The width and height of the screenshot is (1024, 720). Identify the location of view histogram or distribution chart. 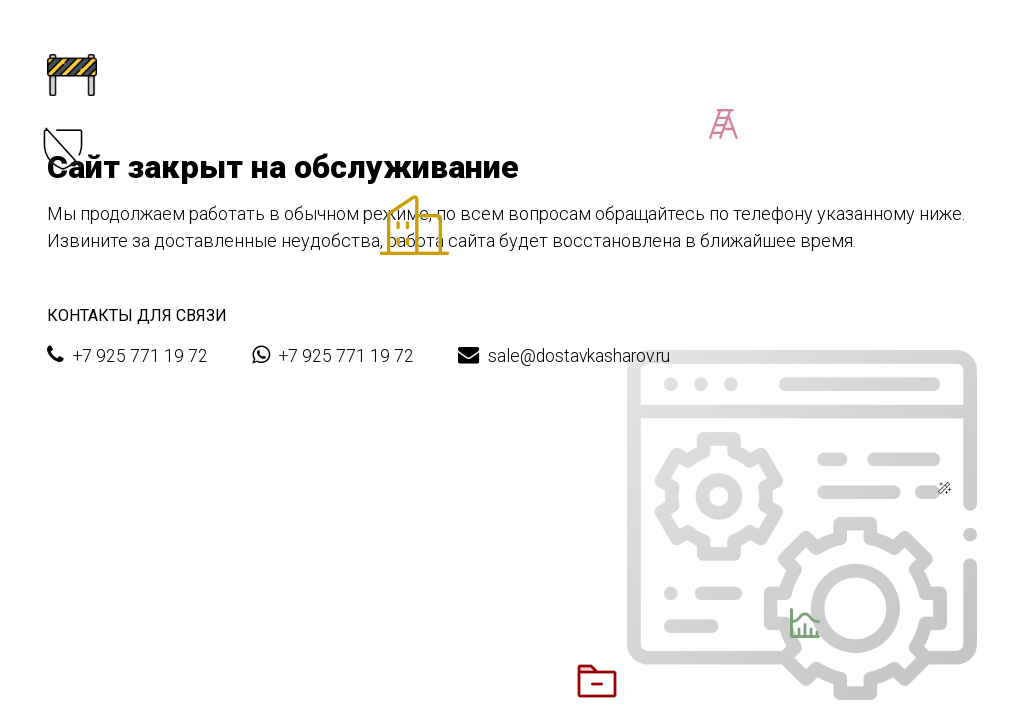
(805, 623).